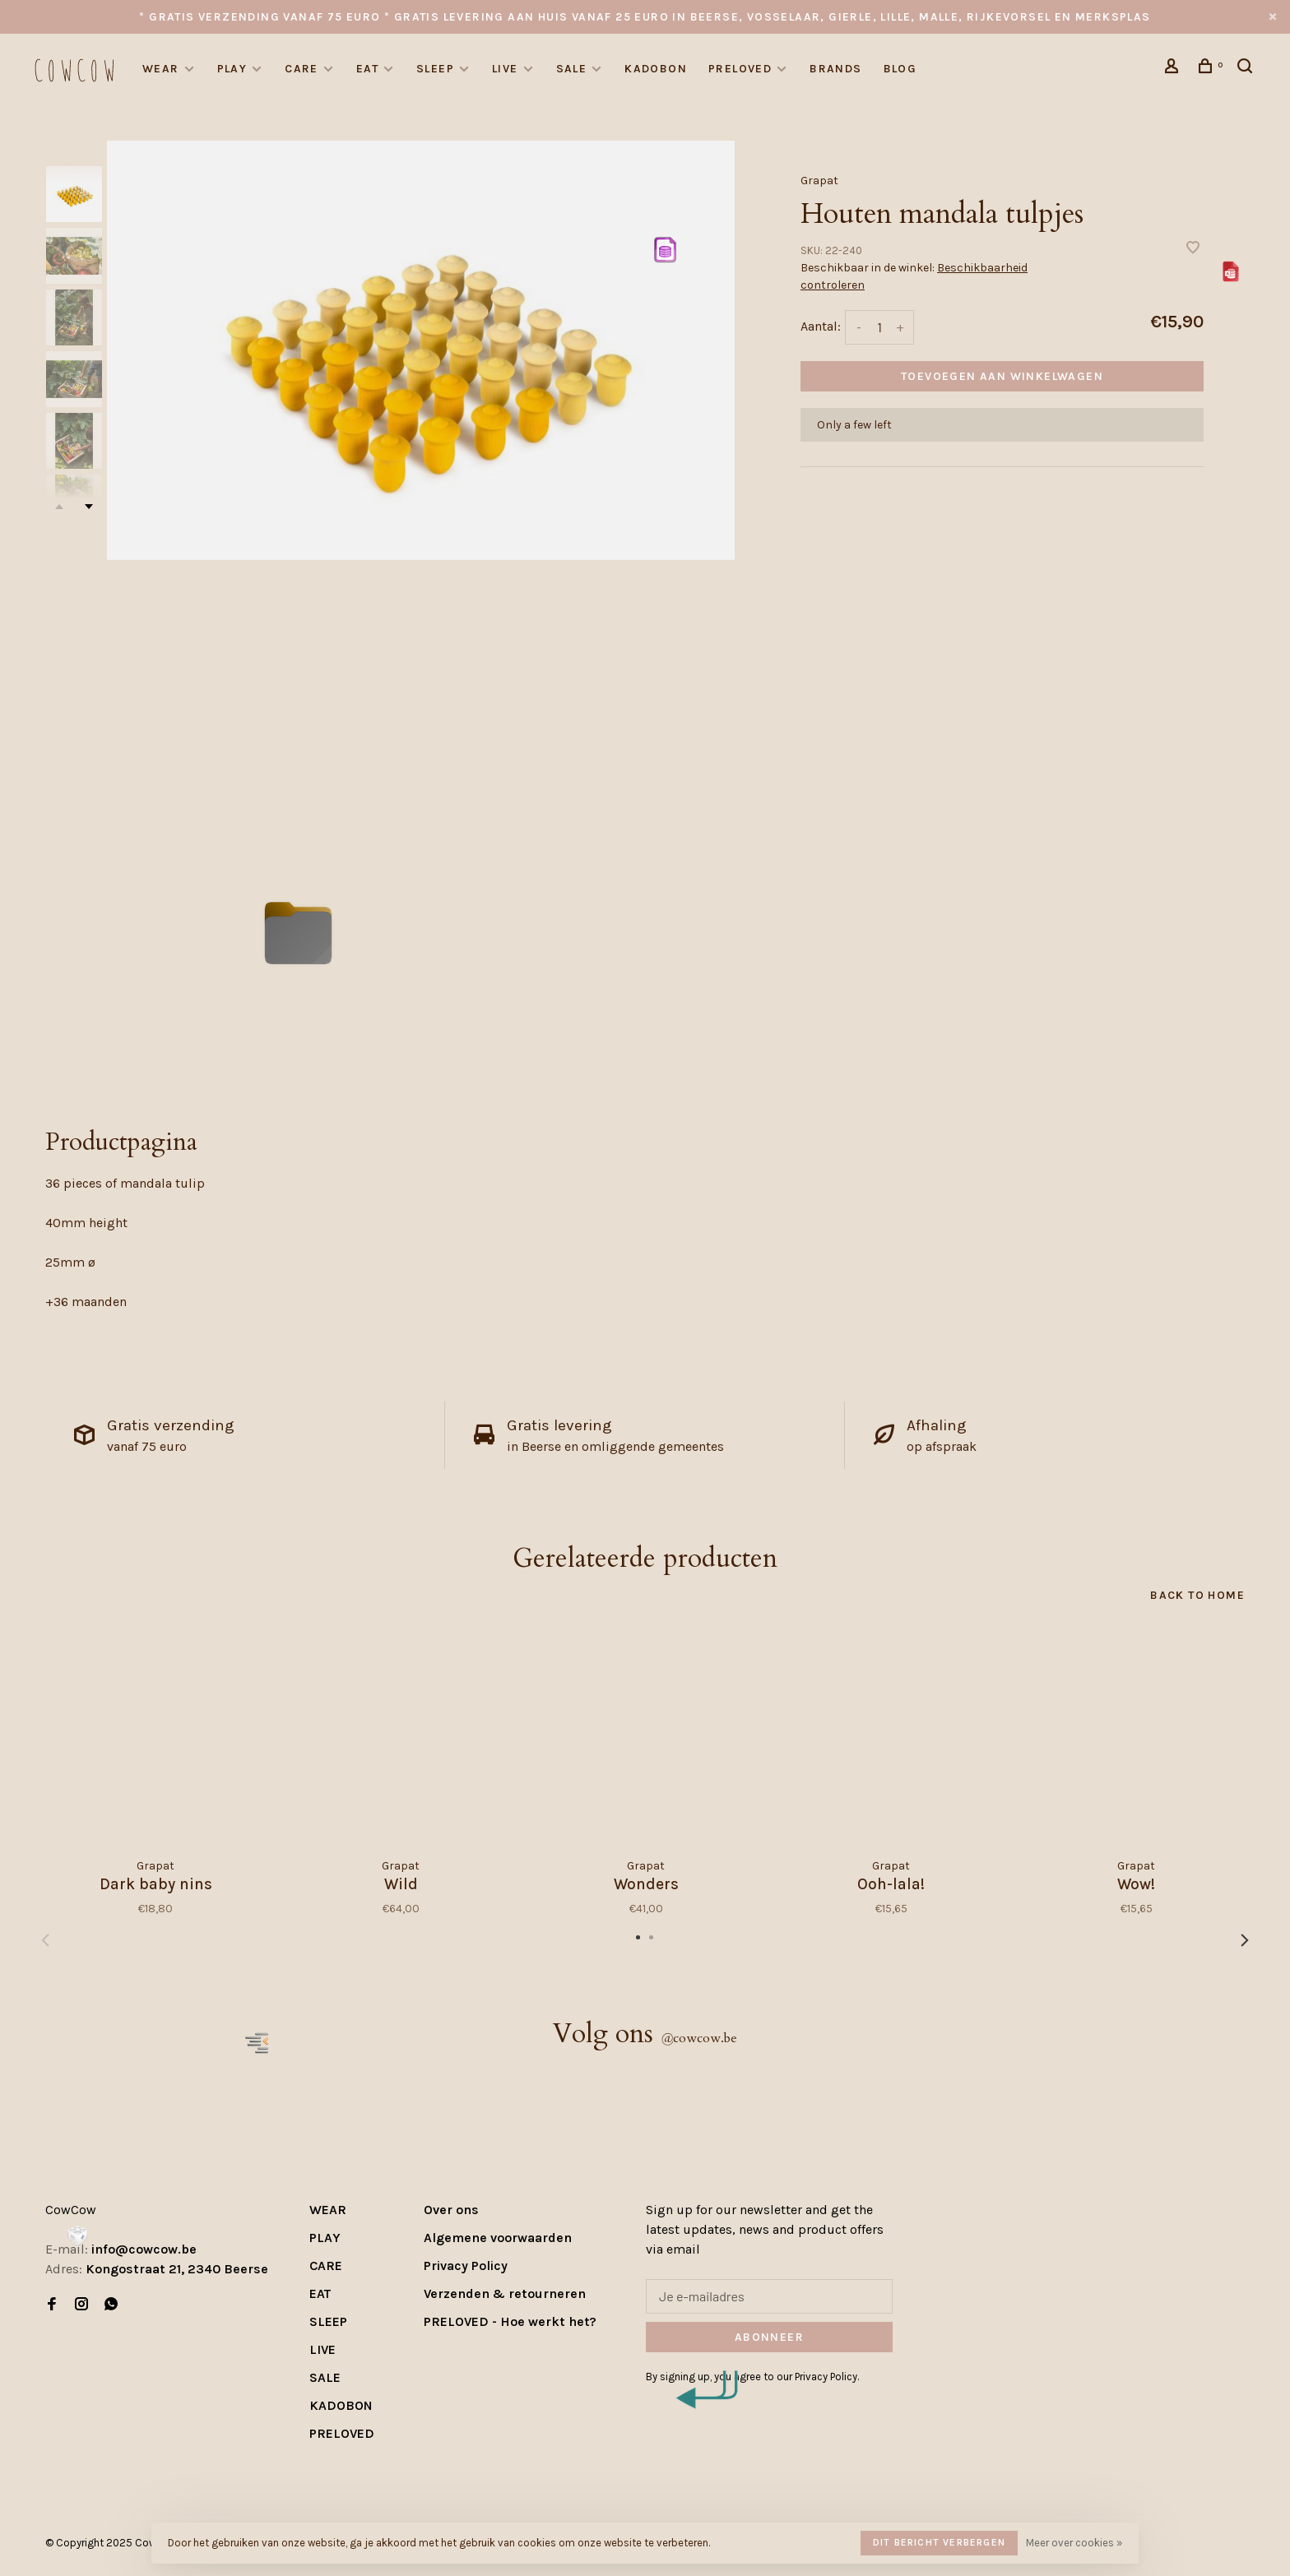 The image size is (1290, 2576). Describe the element at coordinates (257, 2044) in the screenshot. I see `increase text indentation` at that location.